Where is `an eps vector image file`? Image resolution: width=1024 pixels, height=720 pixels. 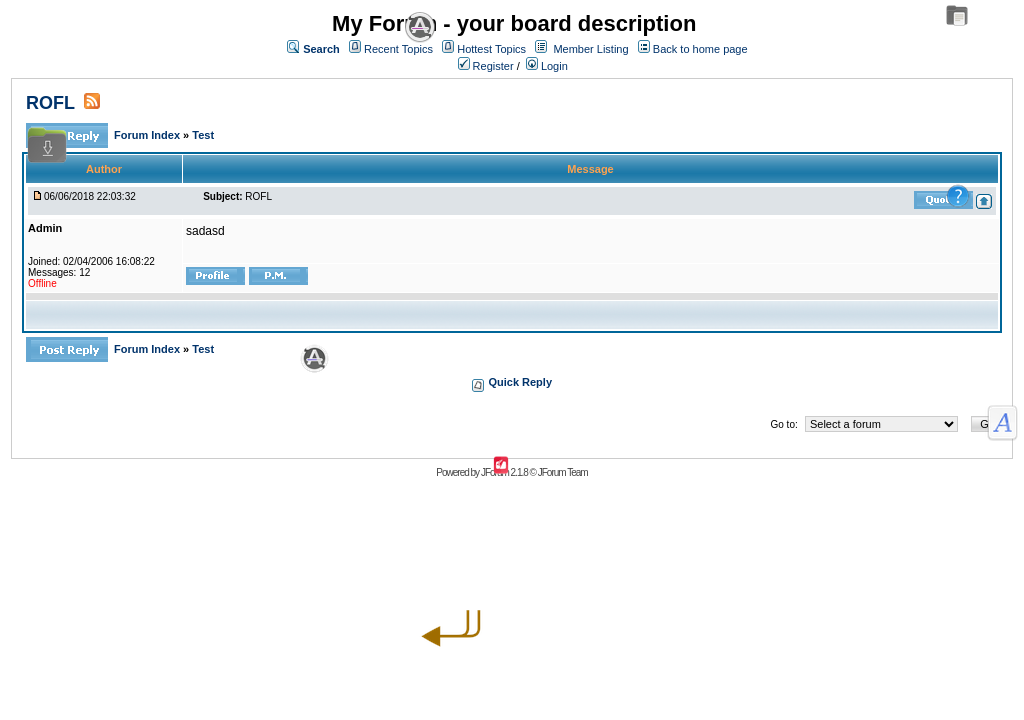 an eps vector image file is located at coordinates (501, 465).